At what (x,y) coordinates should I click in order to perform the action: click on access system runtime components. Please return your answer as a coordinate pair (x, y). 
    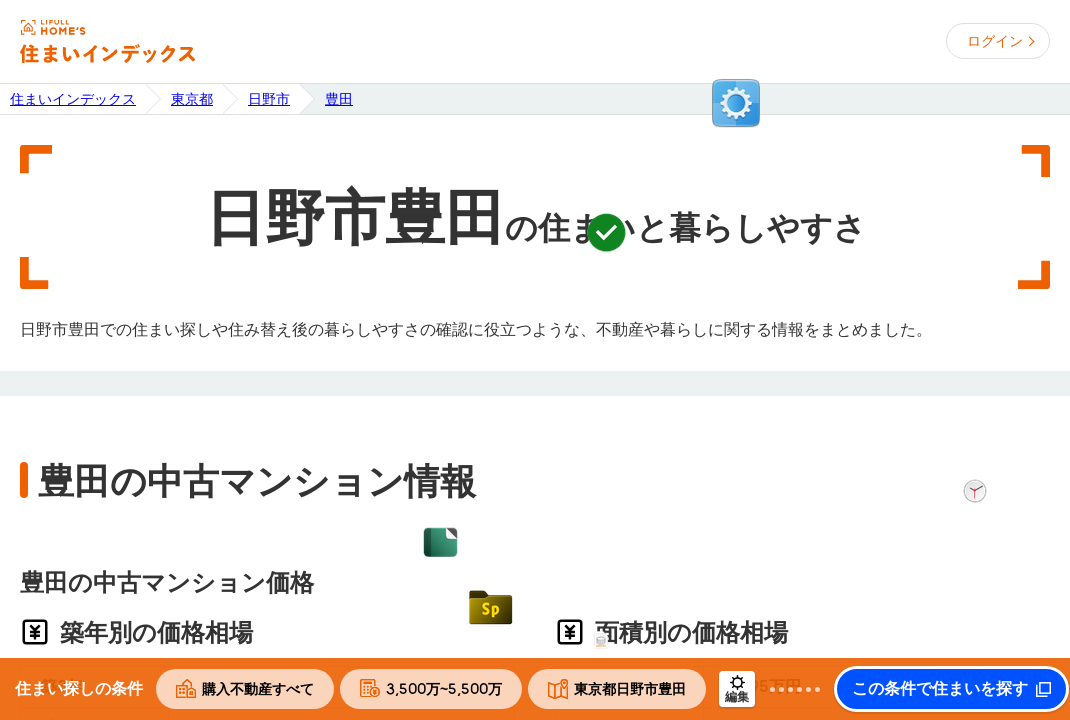
    Looking at the image, I should click on (736, 103).